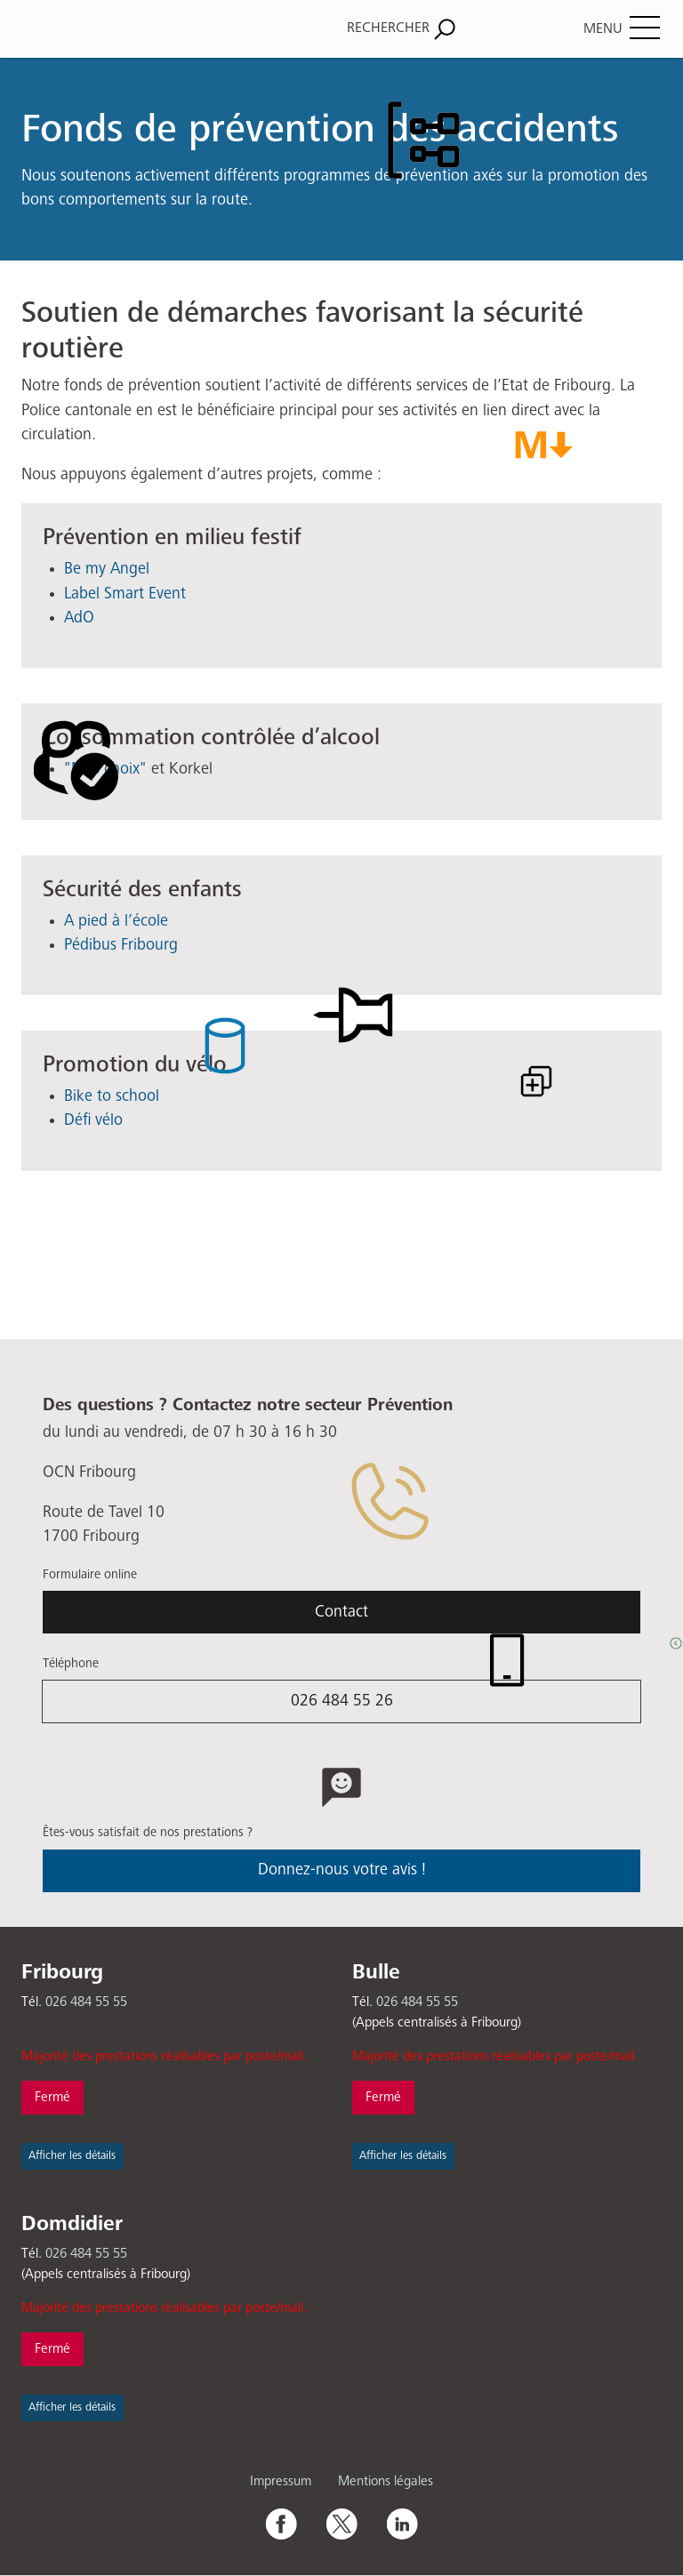 This screenshot has height=2576, width=683. Describe the element at coordinates (536, 1081) in the screenshot. I see `expand all collapsed sections` at that location.